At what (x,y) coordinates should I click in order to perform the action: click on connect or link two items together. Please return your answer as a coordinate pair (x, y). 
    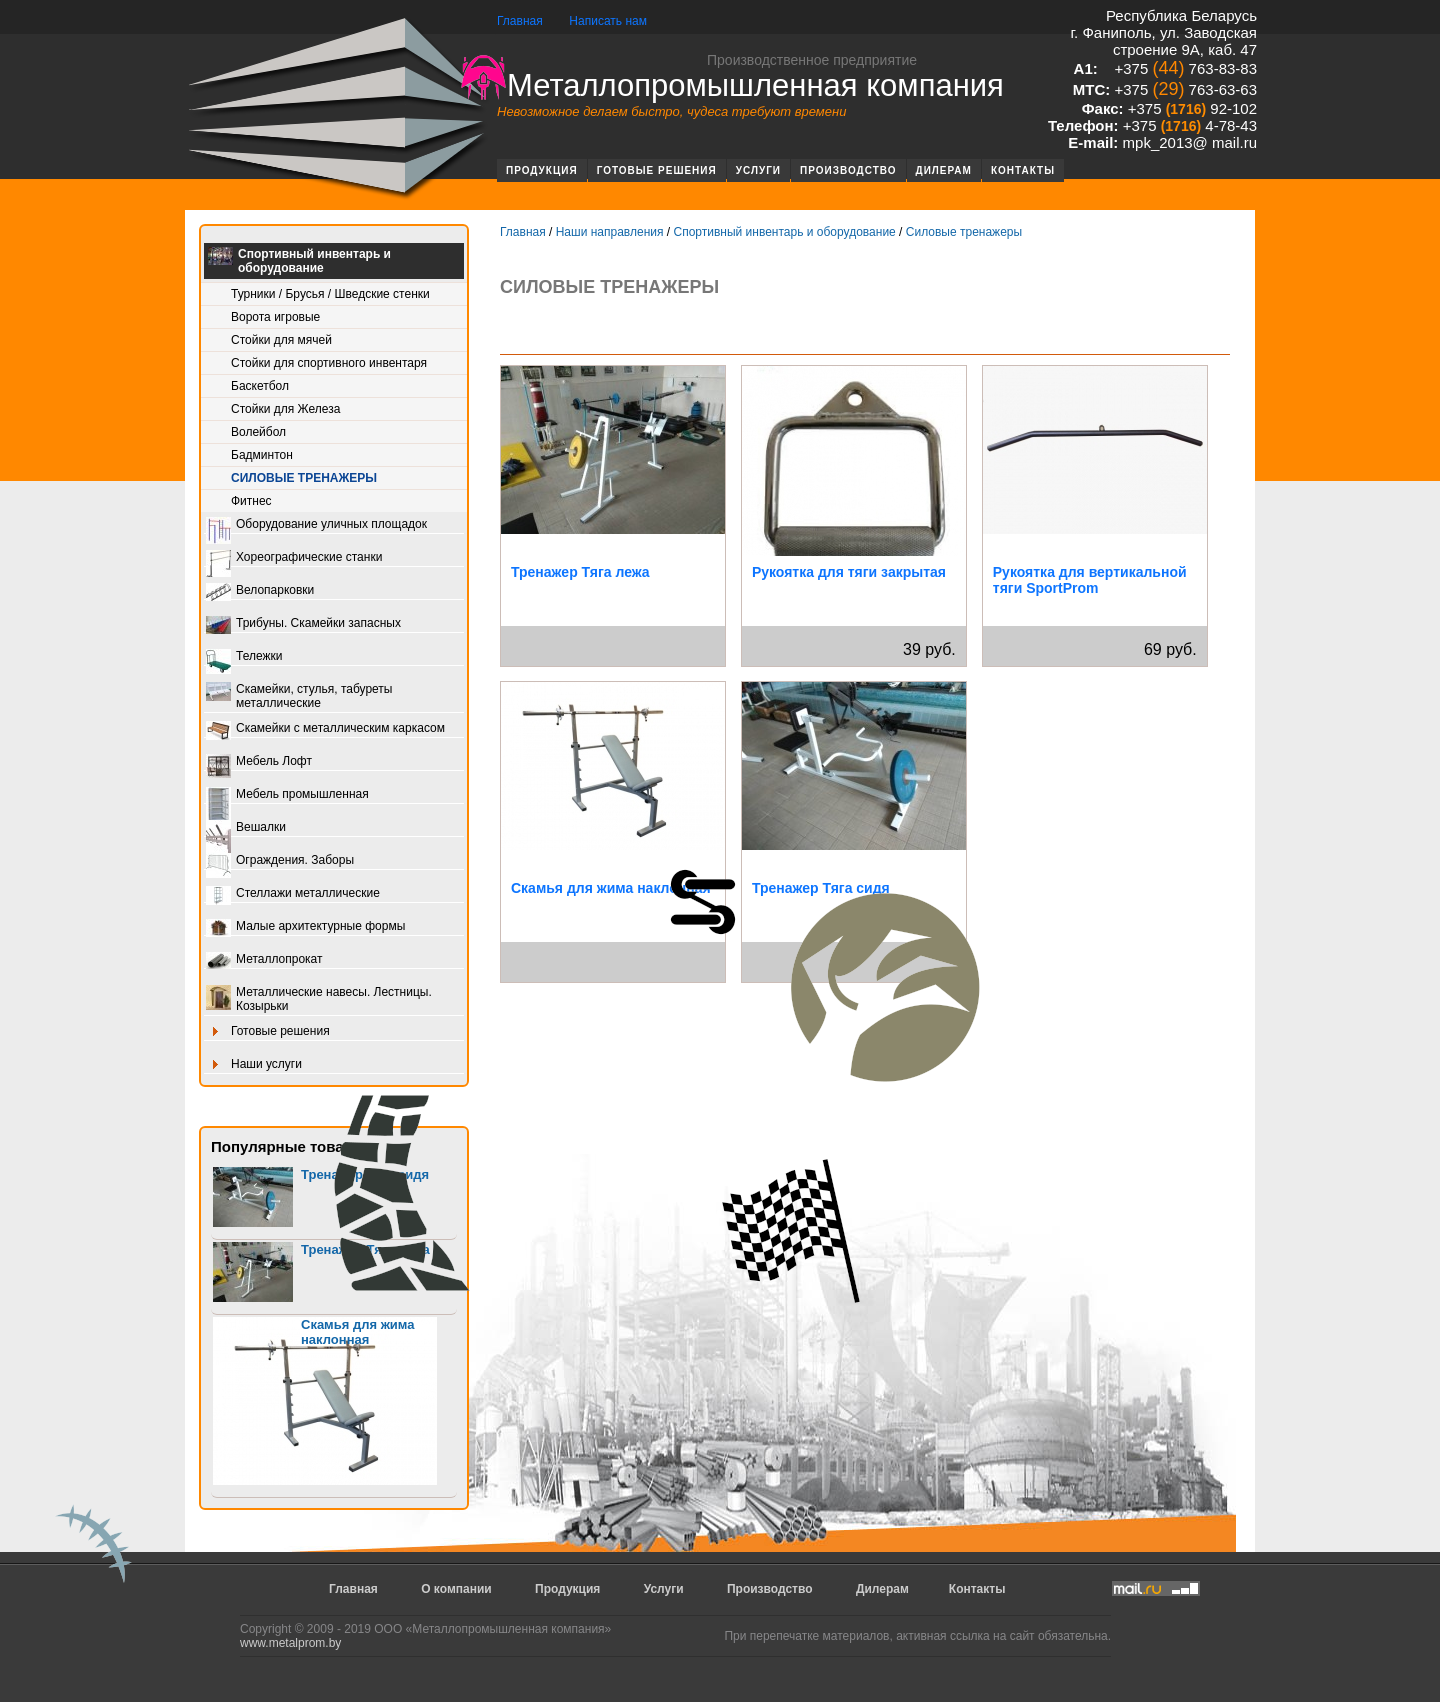
    Looking at the image, I should click on (703, 902).